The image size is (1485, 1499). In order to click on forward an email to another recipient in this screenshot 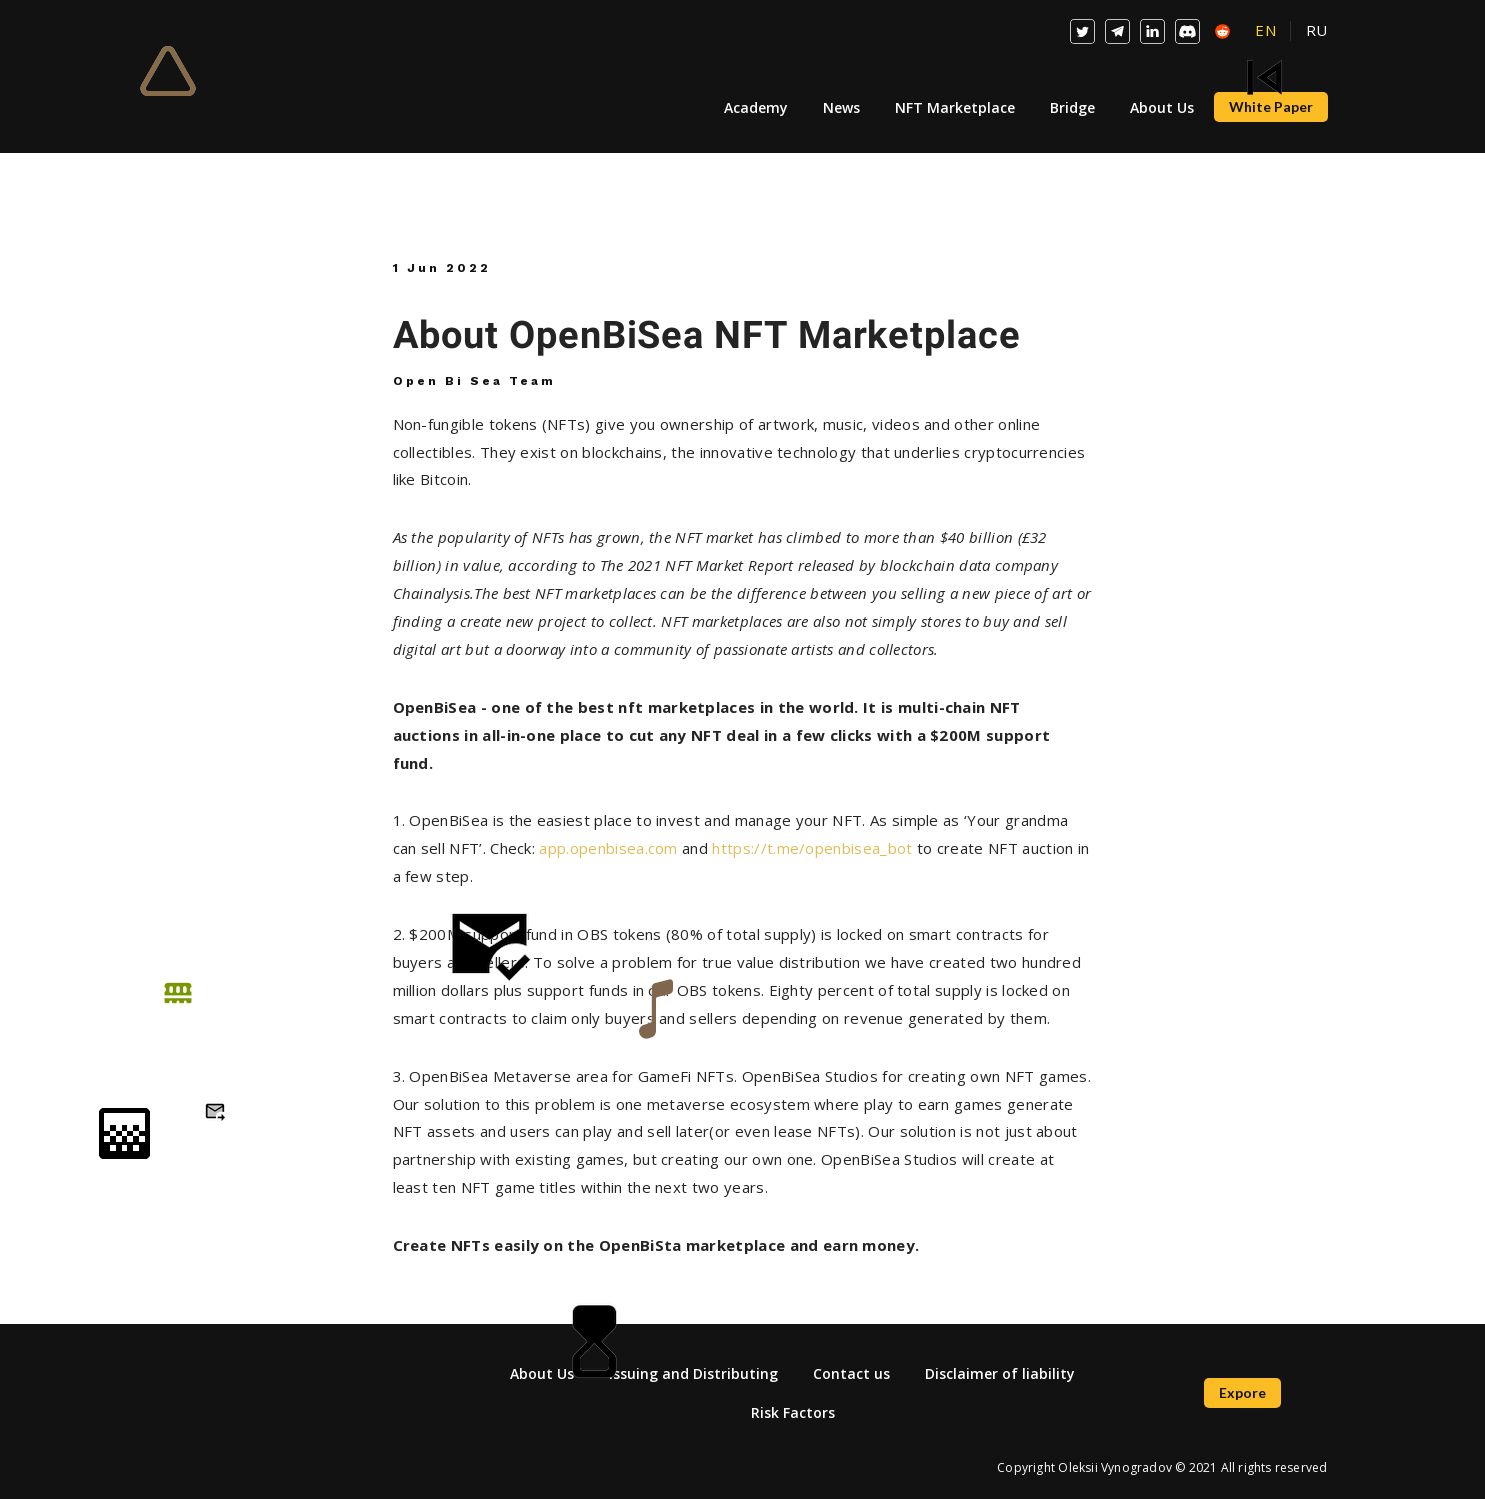, I will do `click(215, 1111)`.